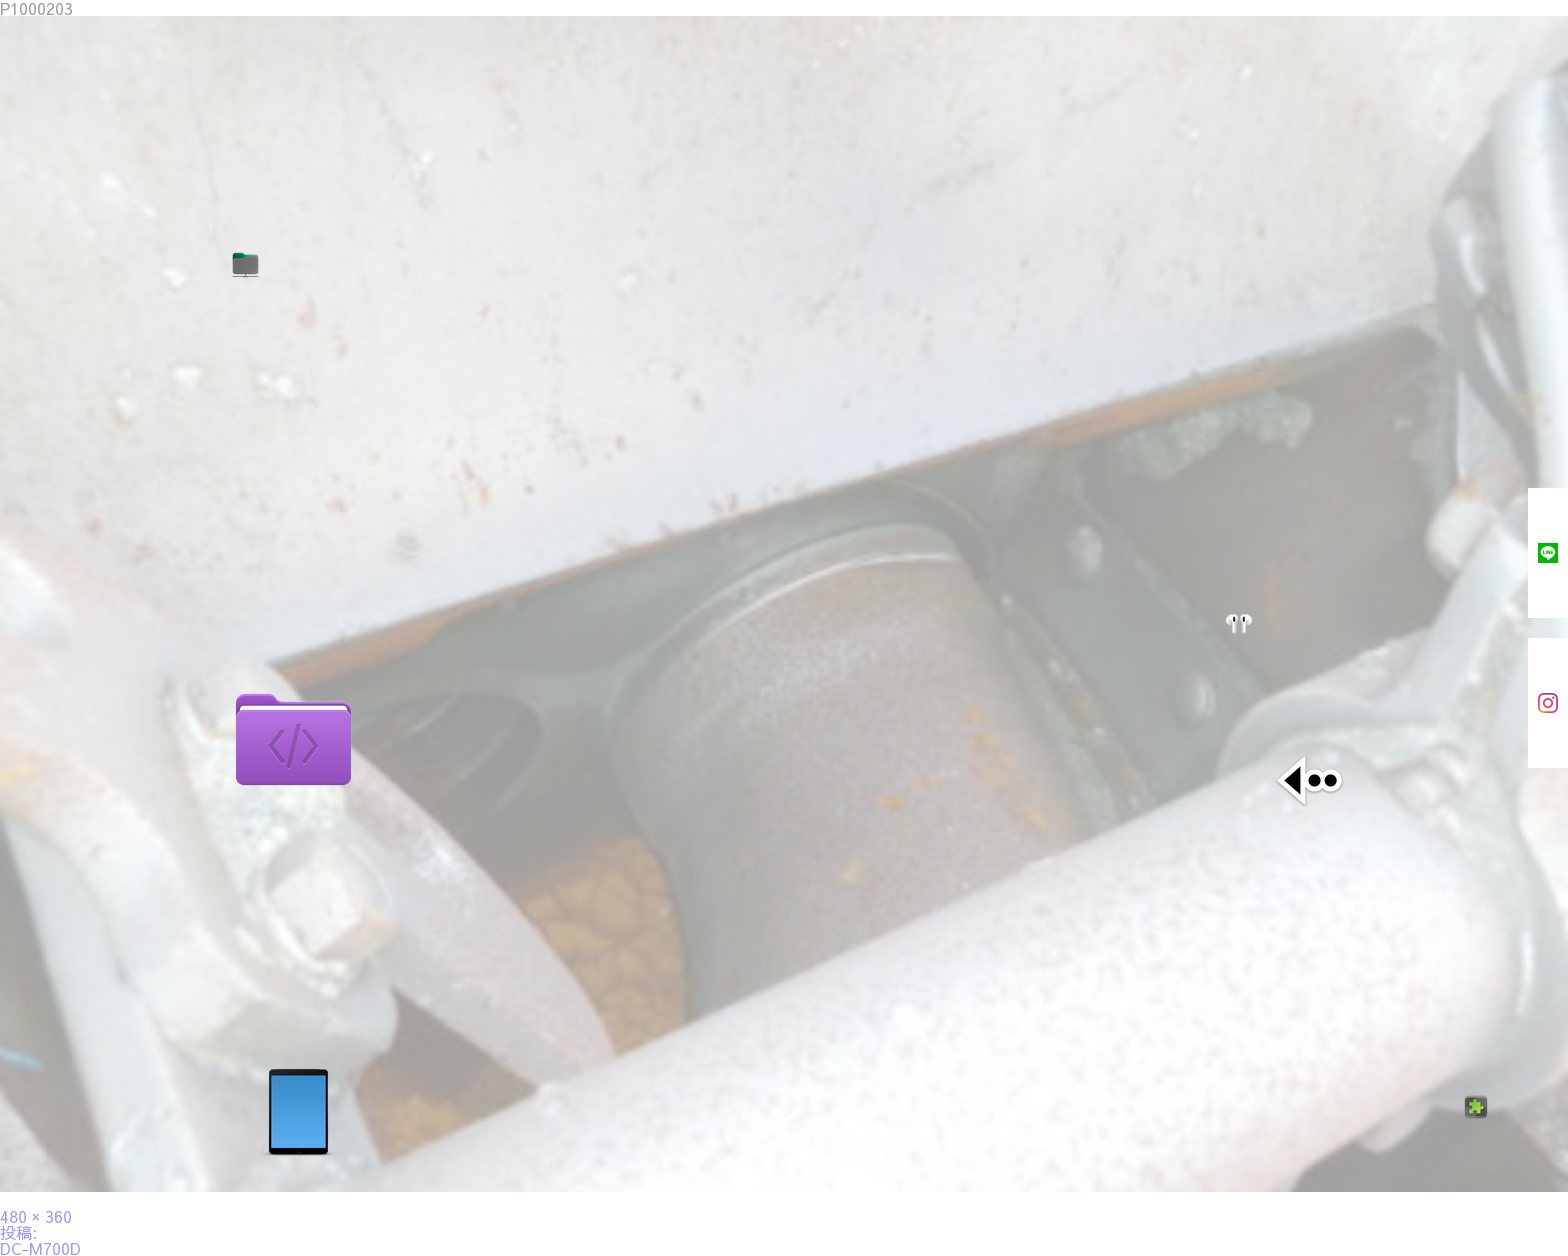 Image resolution: width=1568 pixels, height=1256 pixels. I want to click on access a network or remote folder, so click(245, 264).